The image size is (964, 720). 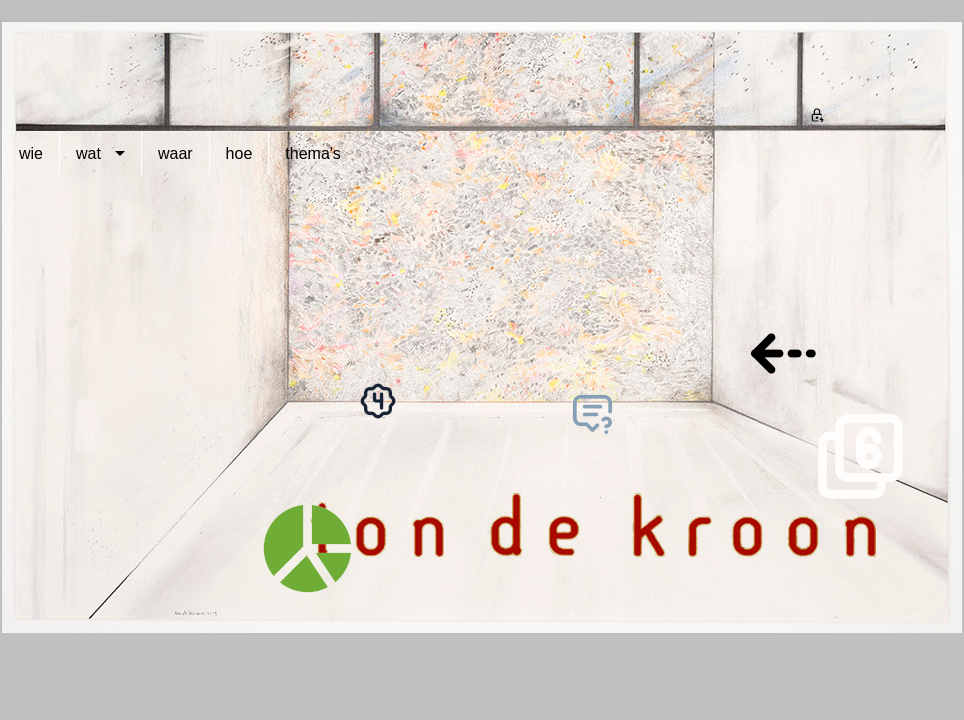 I want to click on view pie chart analytics, so click(x=307, y=548).